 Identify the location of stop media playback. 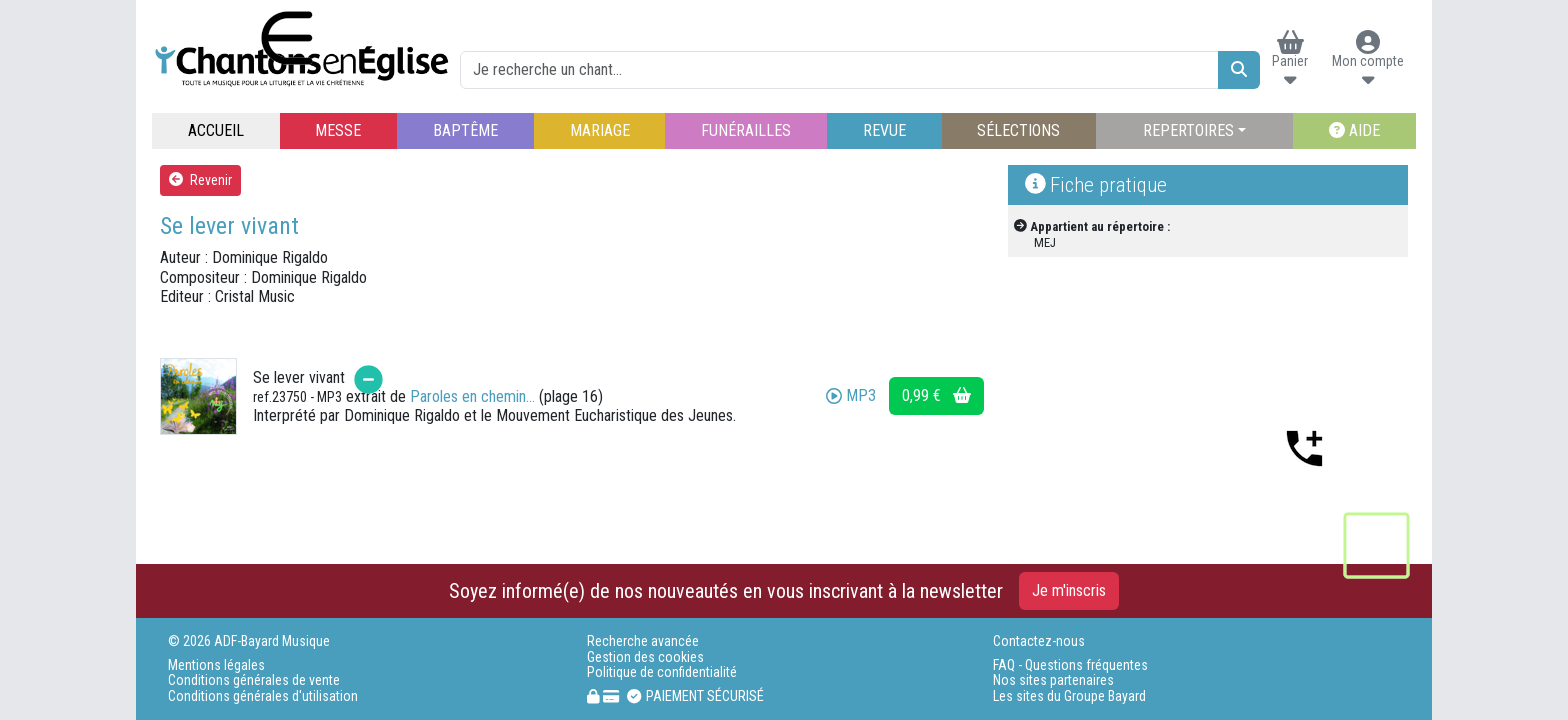
(1376, 545).